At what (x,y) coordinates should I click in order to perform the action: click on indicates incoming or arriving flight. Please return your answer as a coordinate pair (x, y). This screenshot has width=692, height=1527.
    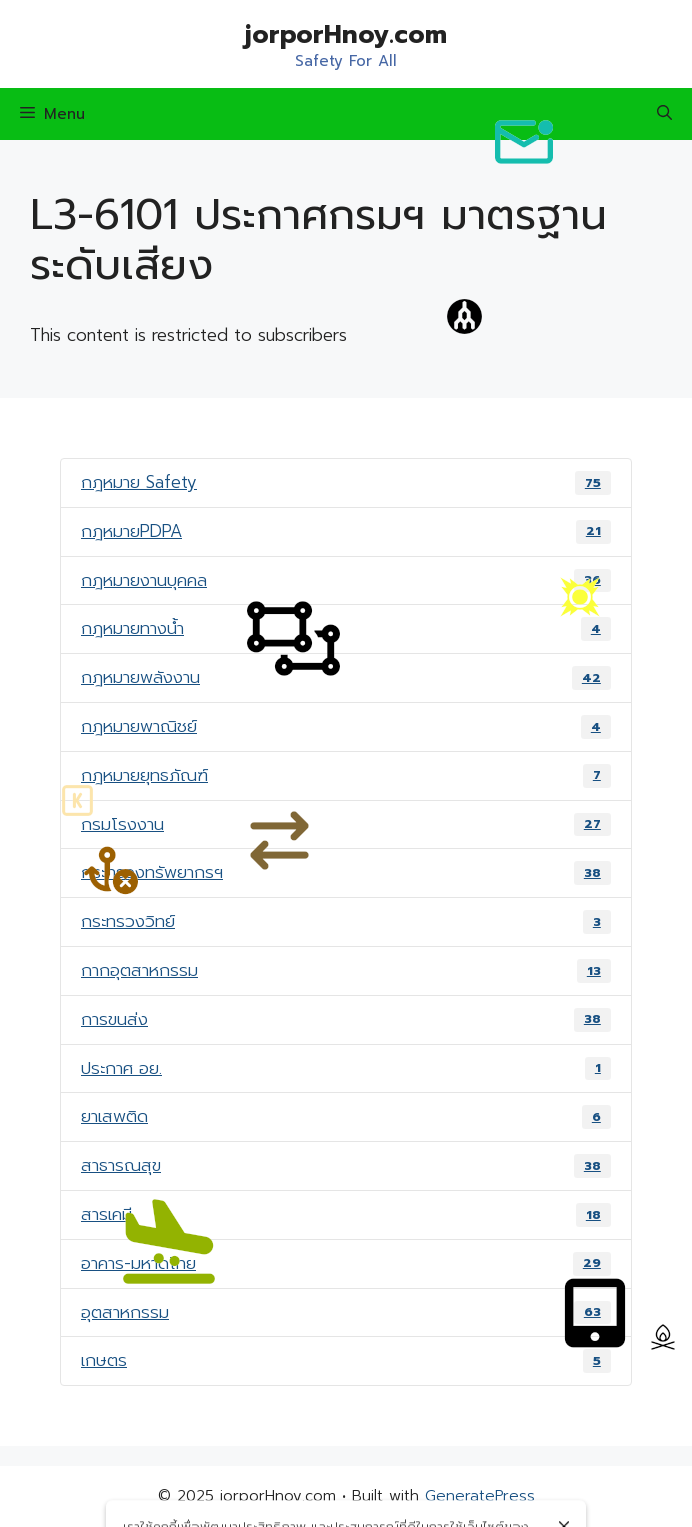
    Looking at the image, I should click on (169, 1243).